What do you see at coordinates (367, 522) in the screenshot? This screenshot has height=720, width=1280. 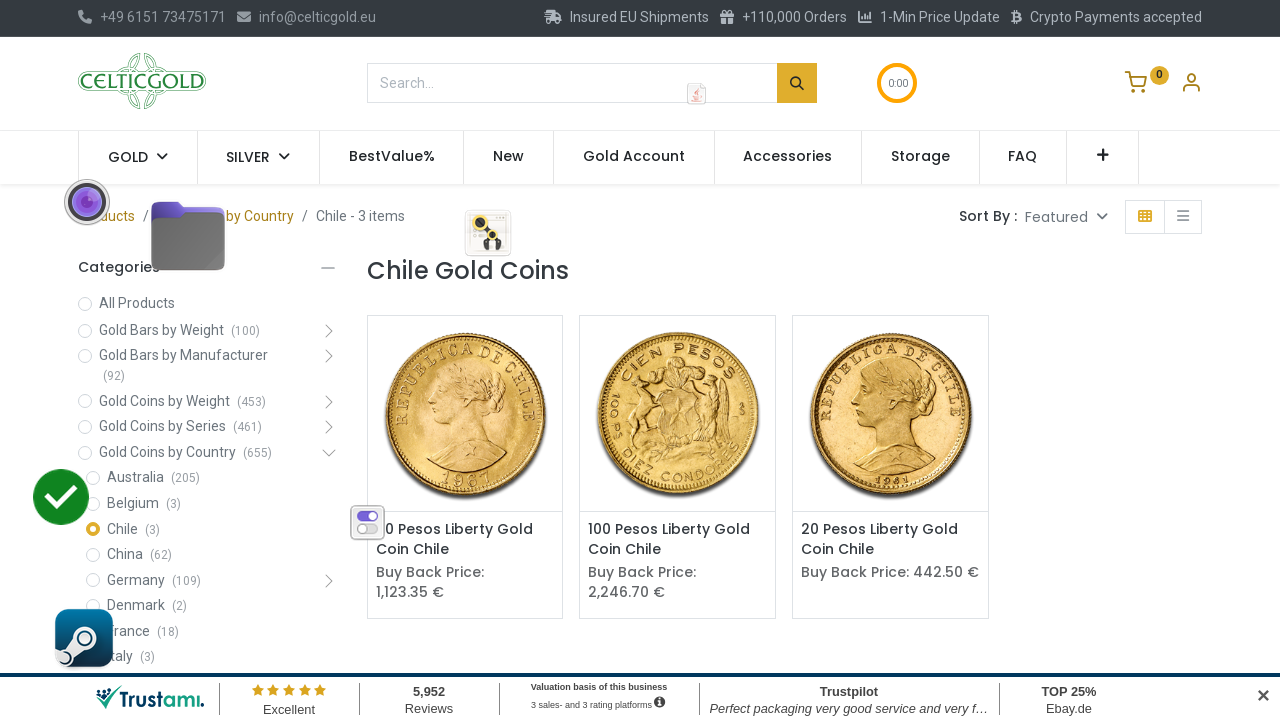 I see `open system settings or preferences` at bounding box center [367, 522].